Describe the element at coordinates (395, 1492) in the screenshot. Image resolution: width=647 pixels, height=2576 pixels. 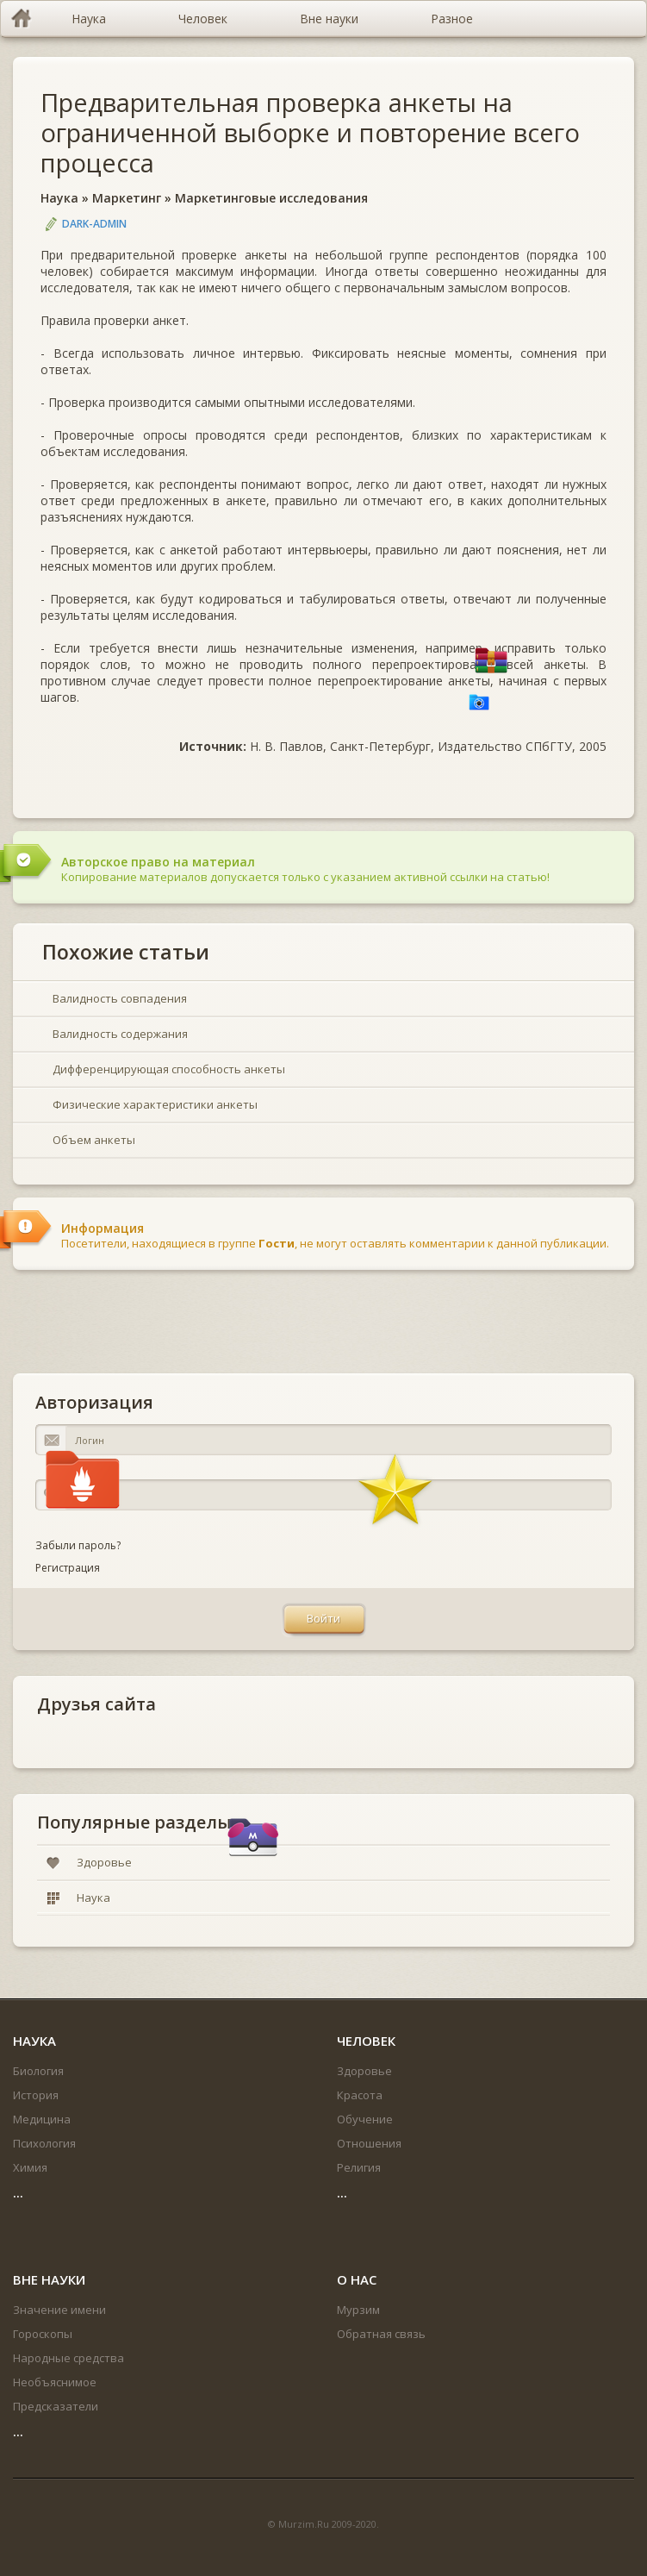
I see `indicates a starred or favorited item` at that location.